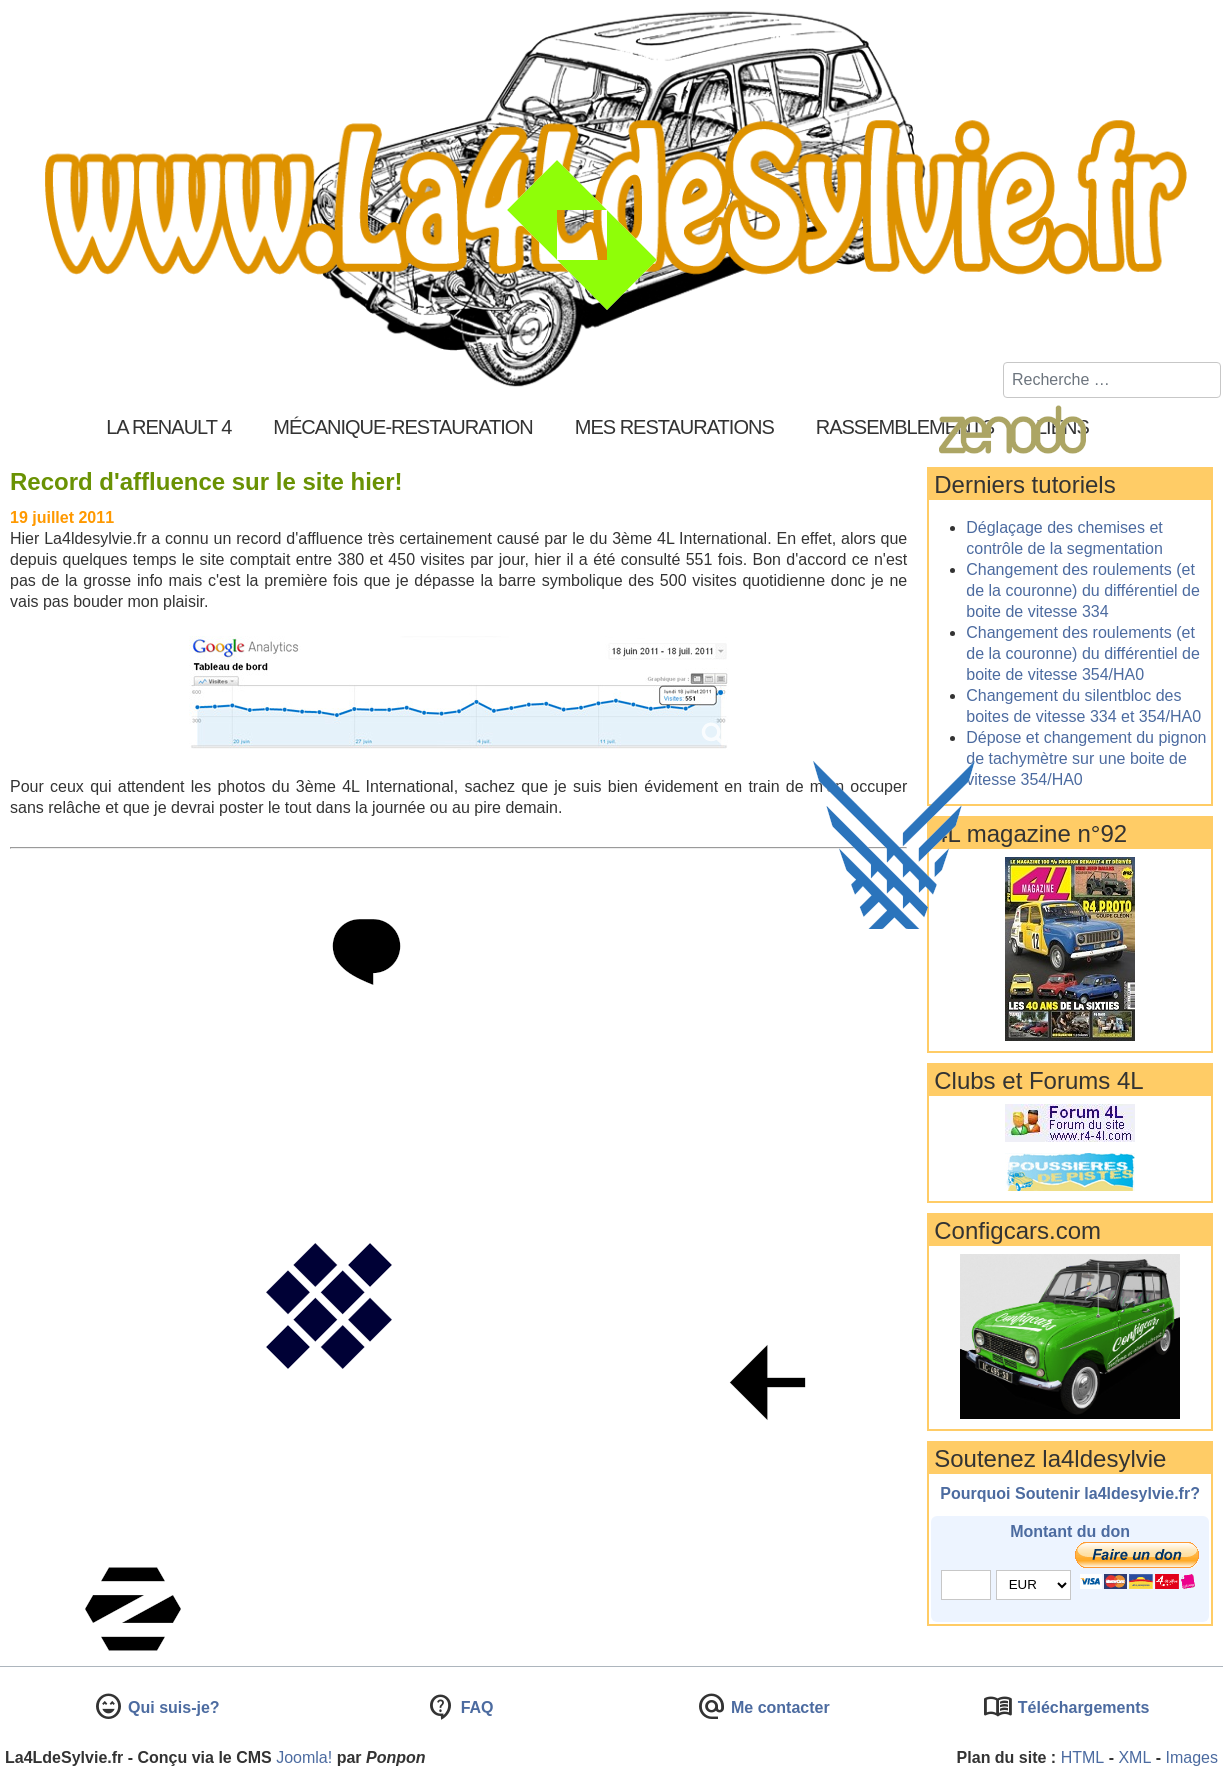 This screenshot has height=1775, width=1223. I want to click on open chat or messaging, so click(366, 949).